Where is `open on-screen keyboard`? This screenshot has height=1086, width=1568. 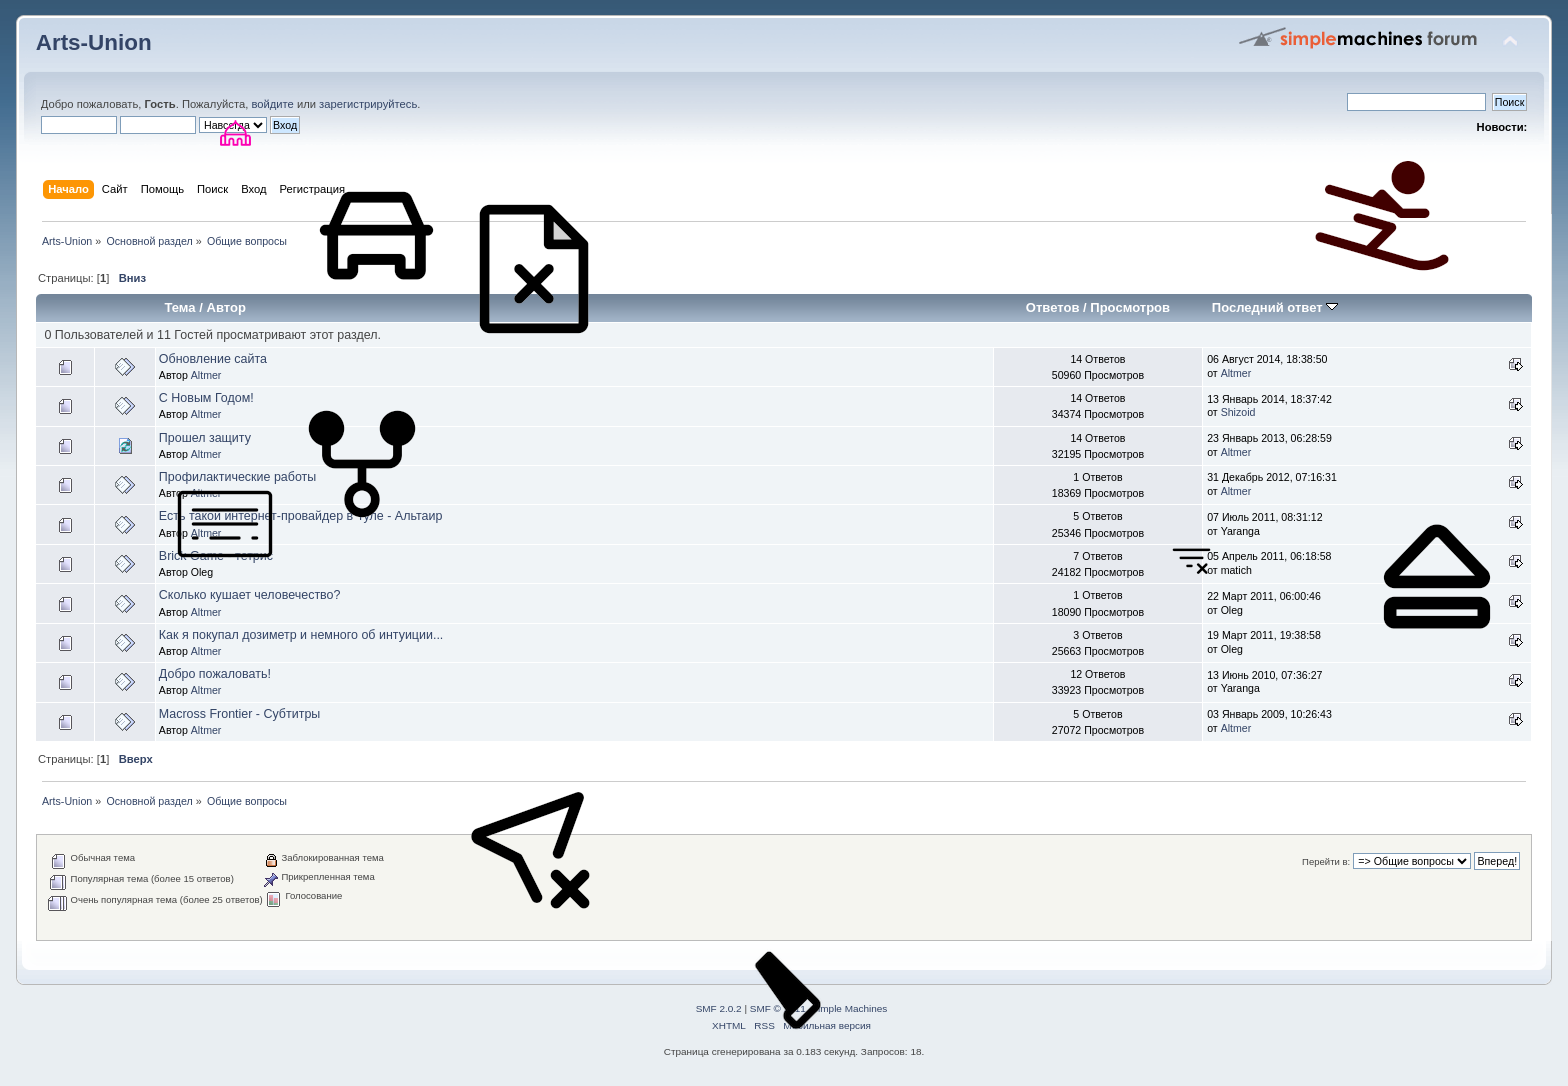
open on-screen keyboard is located at coordinates (225, 524).